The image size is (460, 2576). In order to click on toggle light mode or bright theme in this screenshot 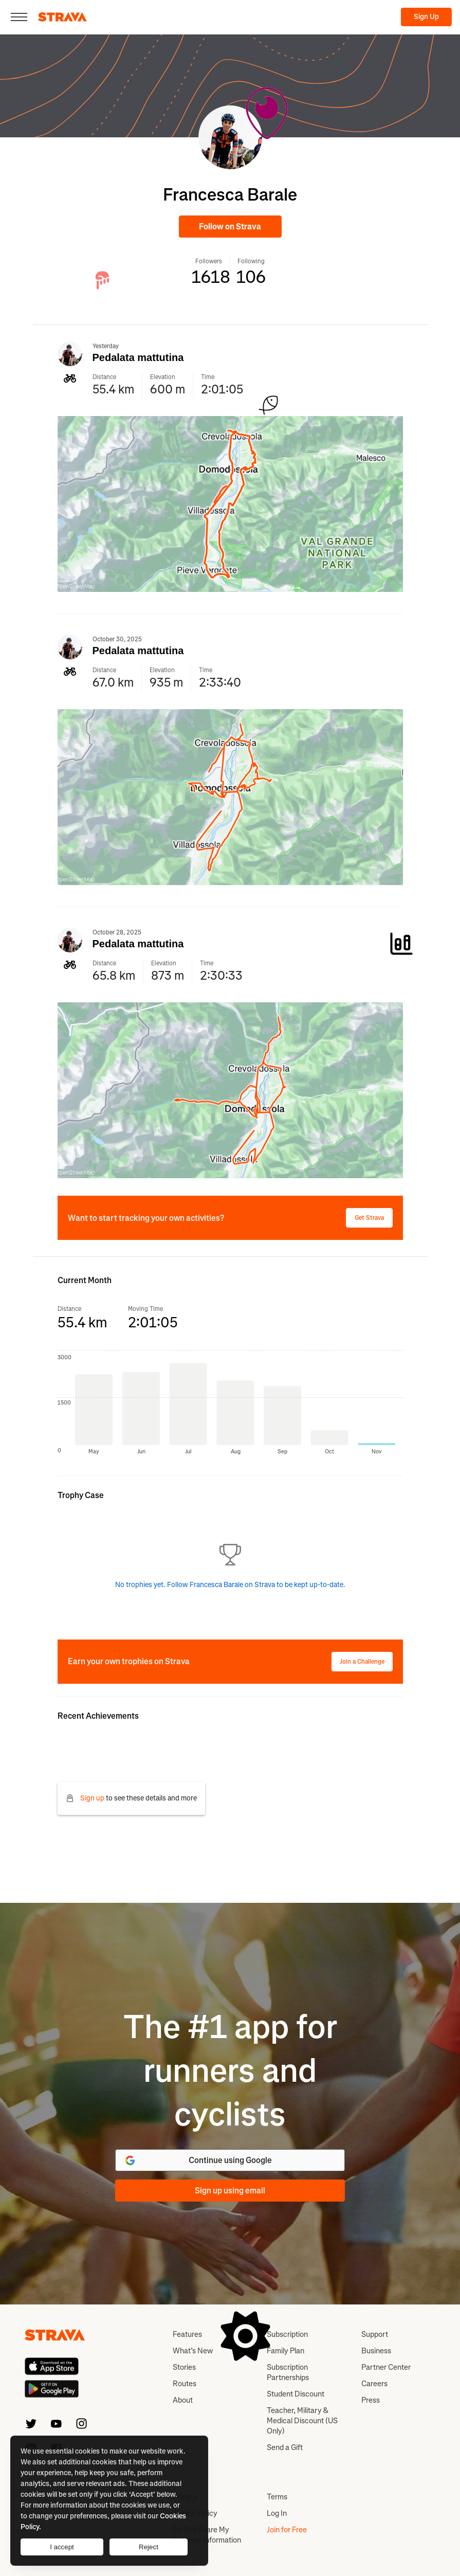, I will do `click(245, 2336)`.